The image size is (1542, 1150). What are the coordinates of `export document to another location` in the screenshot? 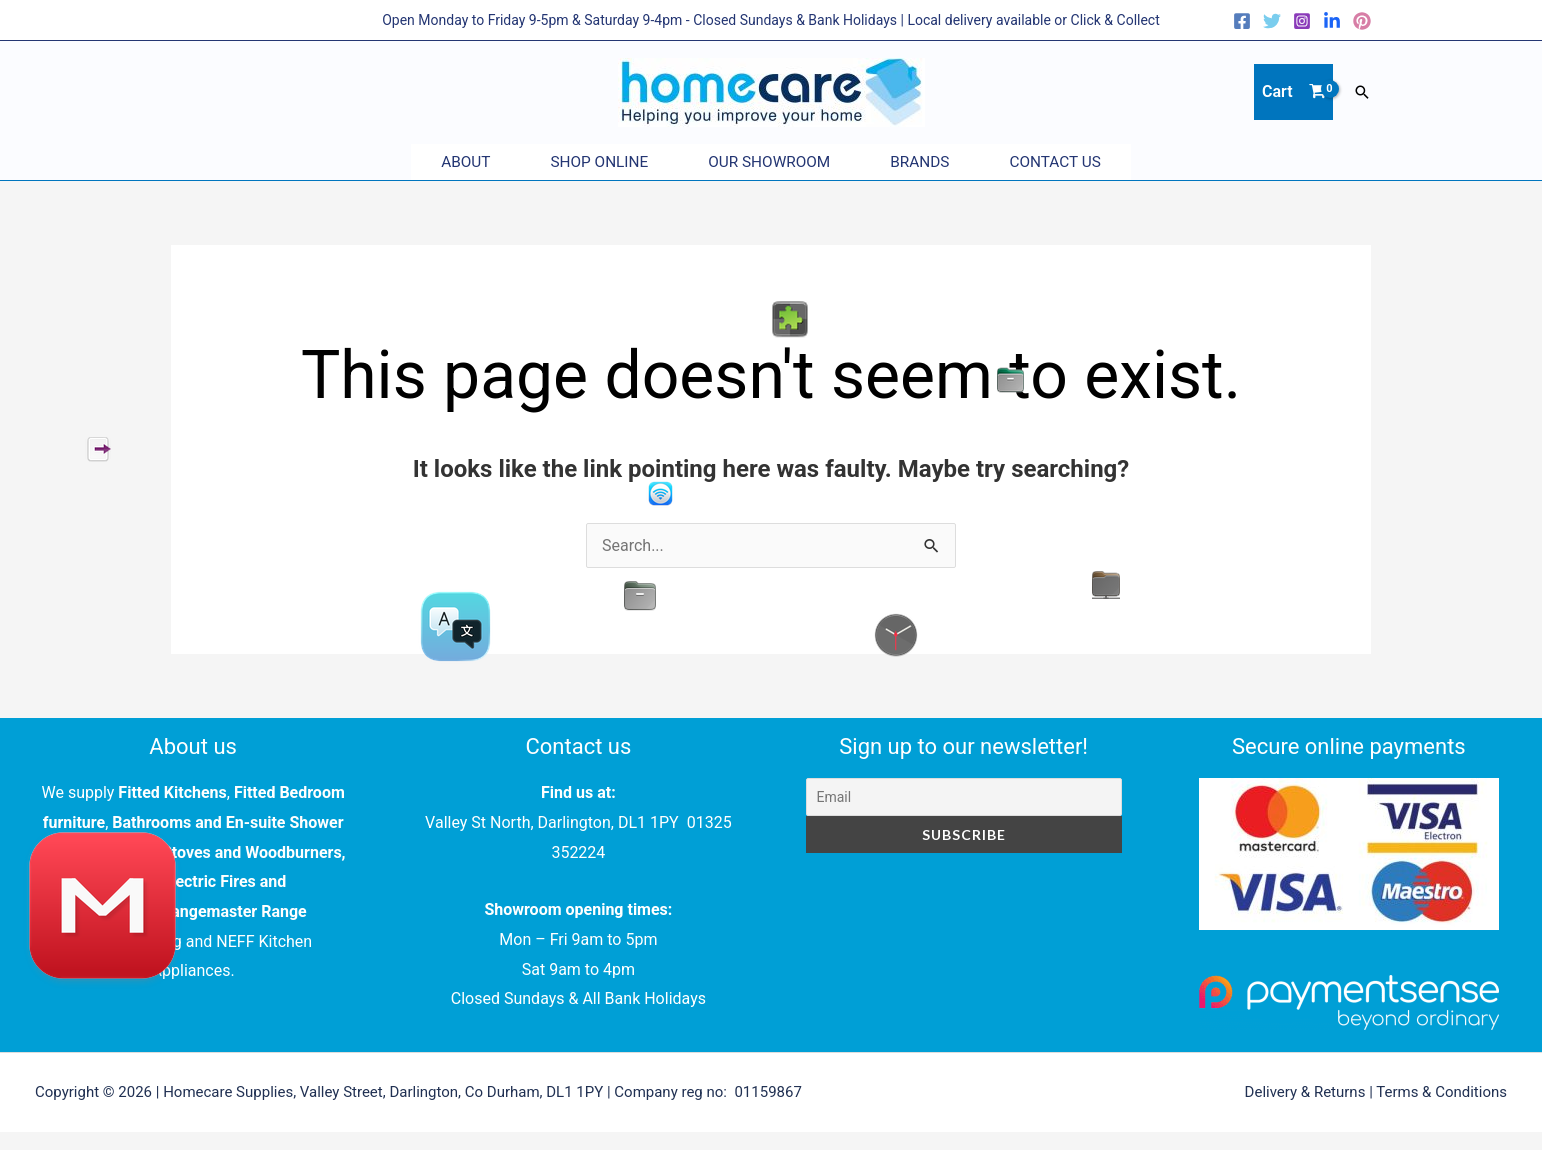 It's located at (98, 449).